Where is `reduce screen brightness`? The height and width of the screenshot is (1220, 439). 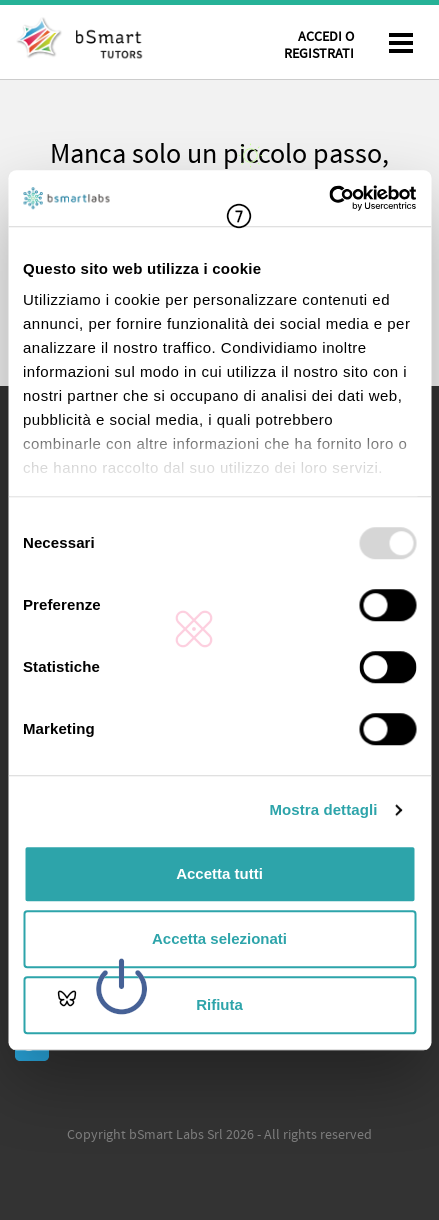
reduce screen brightness is located at coordinates (250, 155).